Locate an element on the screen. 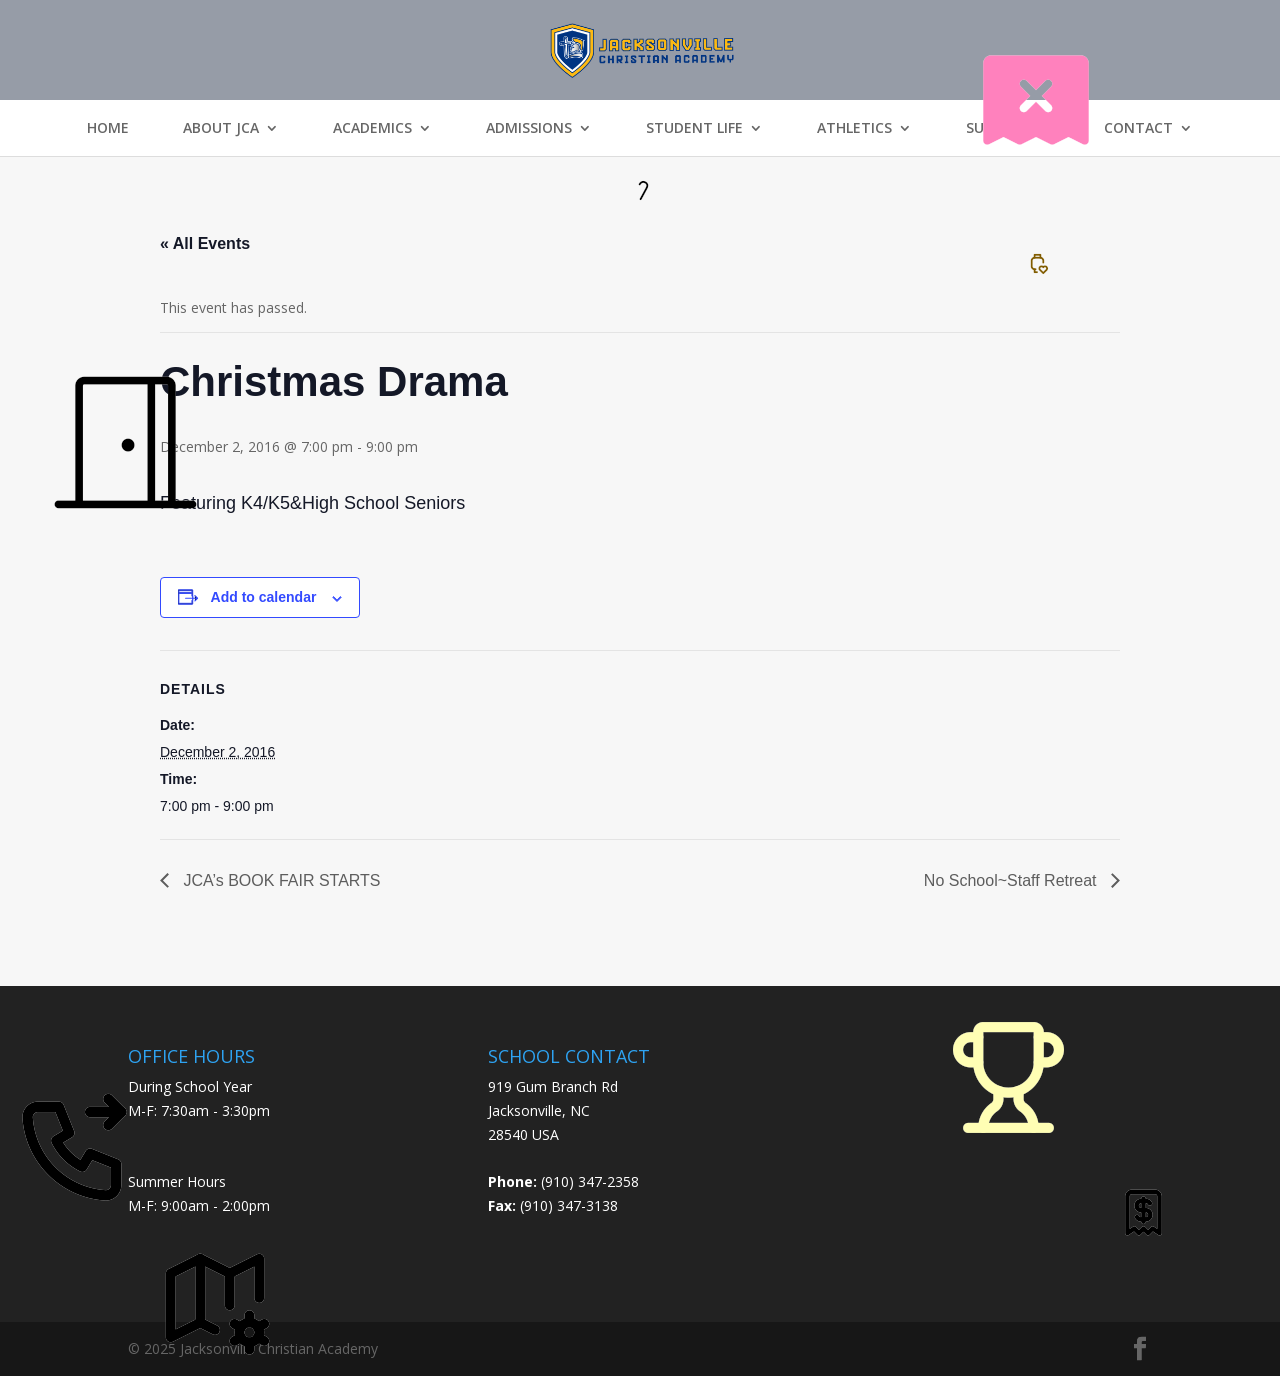 The height and width of the screenshot is (1376, 1280). accessibility support or mobility assistance is located at coordinates (643, 190).